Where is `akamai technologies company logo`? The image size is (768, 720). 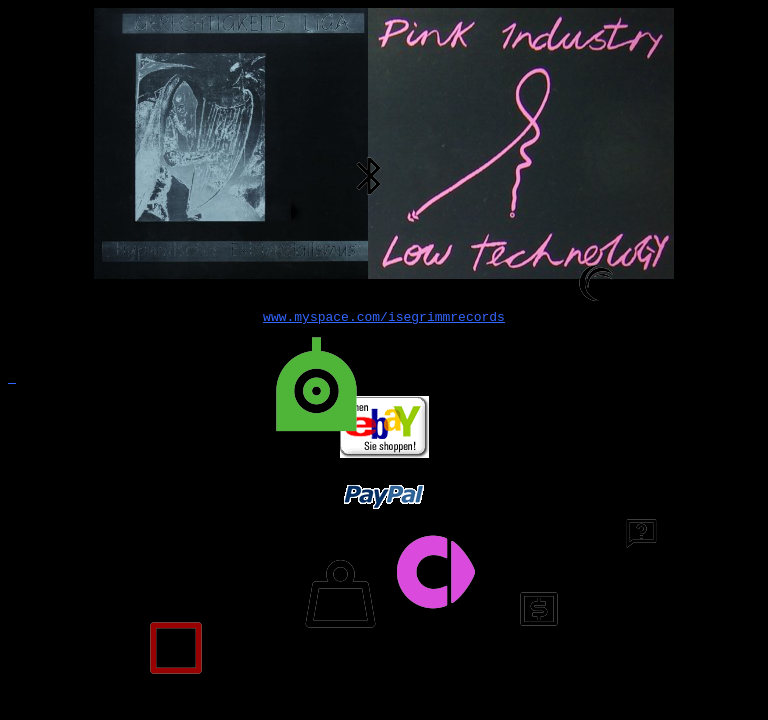 akamai technologies company logo is located at coordinates (596, 283).